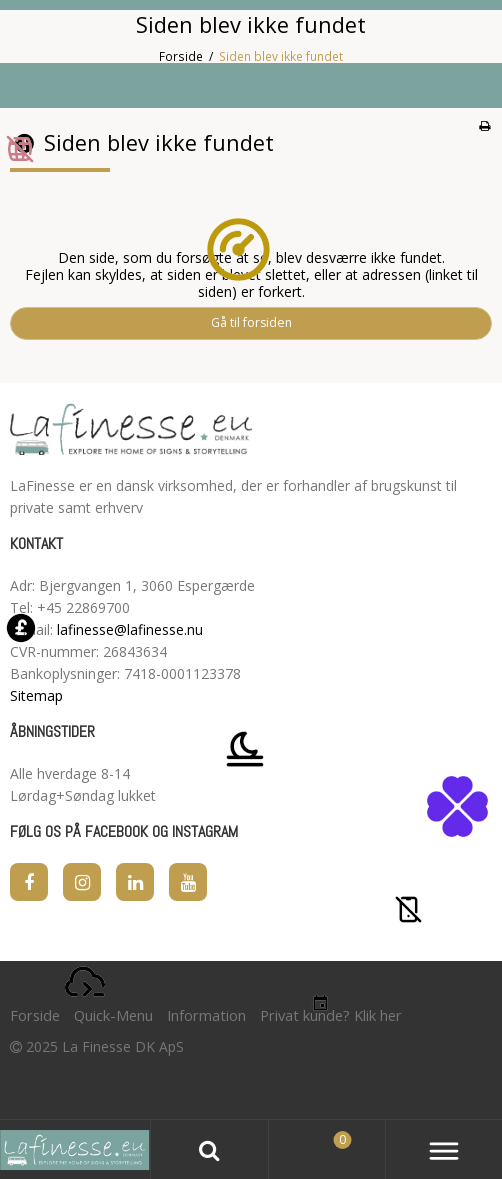  Describe the element at coordinates (85, 983) in the screenshot. I see `access cloud-based AI agent or assistant` at that location.